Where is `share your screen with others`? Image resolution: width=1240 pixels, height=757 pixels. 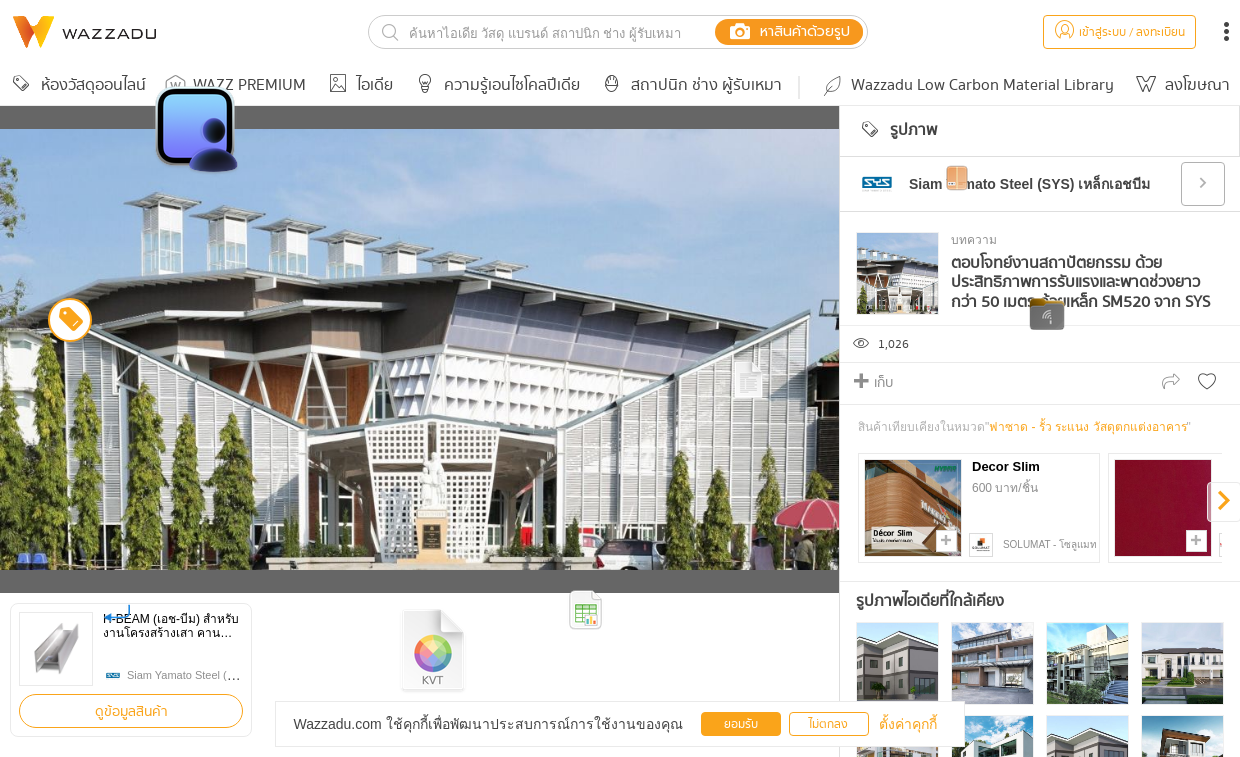 share your screen with others is located at coordinates (195, 126).